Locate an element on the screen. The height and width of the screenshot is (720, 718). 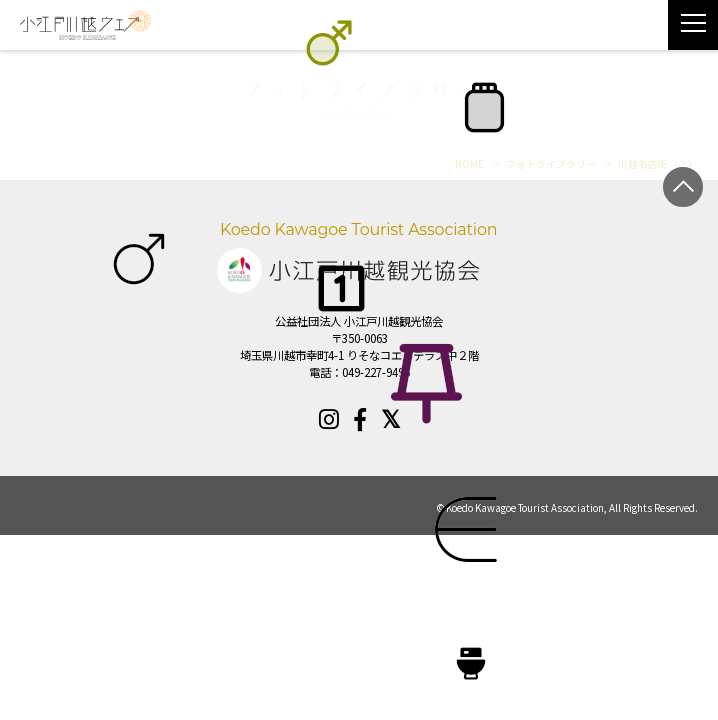
indicates set membership in mathematical notation is located at coordinates (467, 529).